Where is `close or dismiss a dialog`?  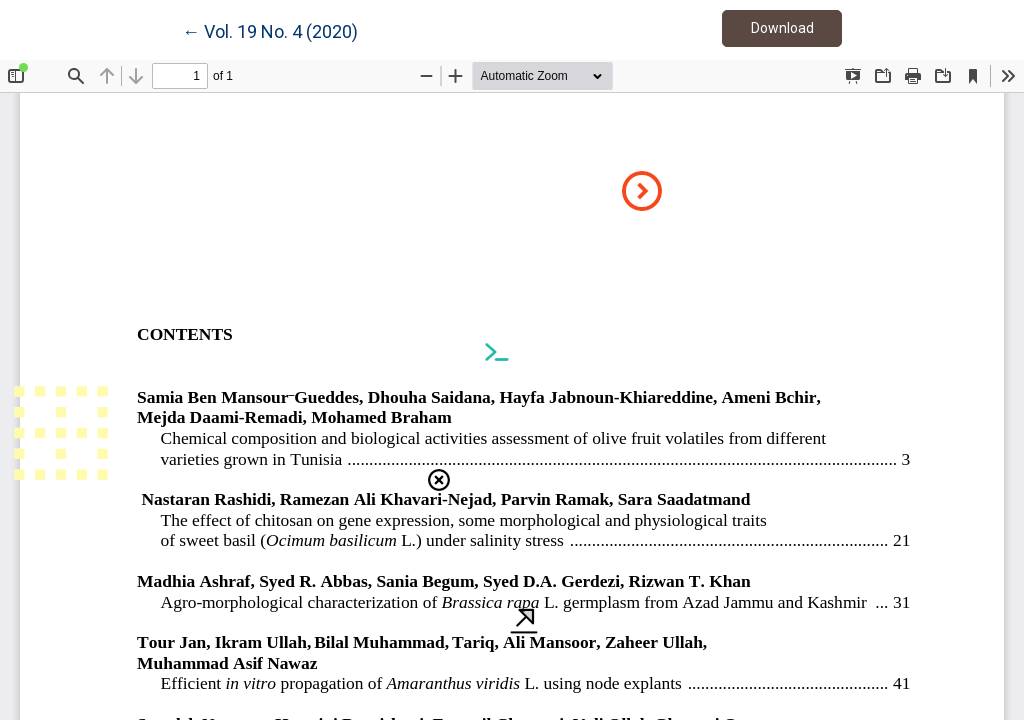
close or dismiss a dialog is located at coordinates (439, 480).